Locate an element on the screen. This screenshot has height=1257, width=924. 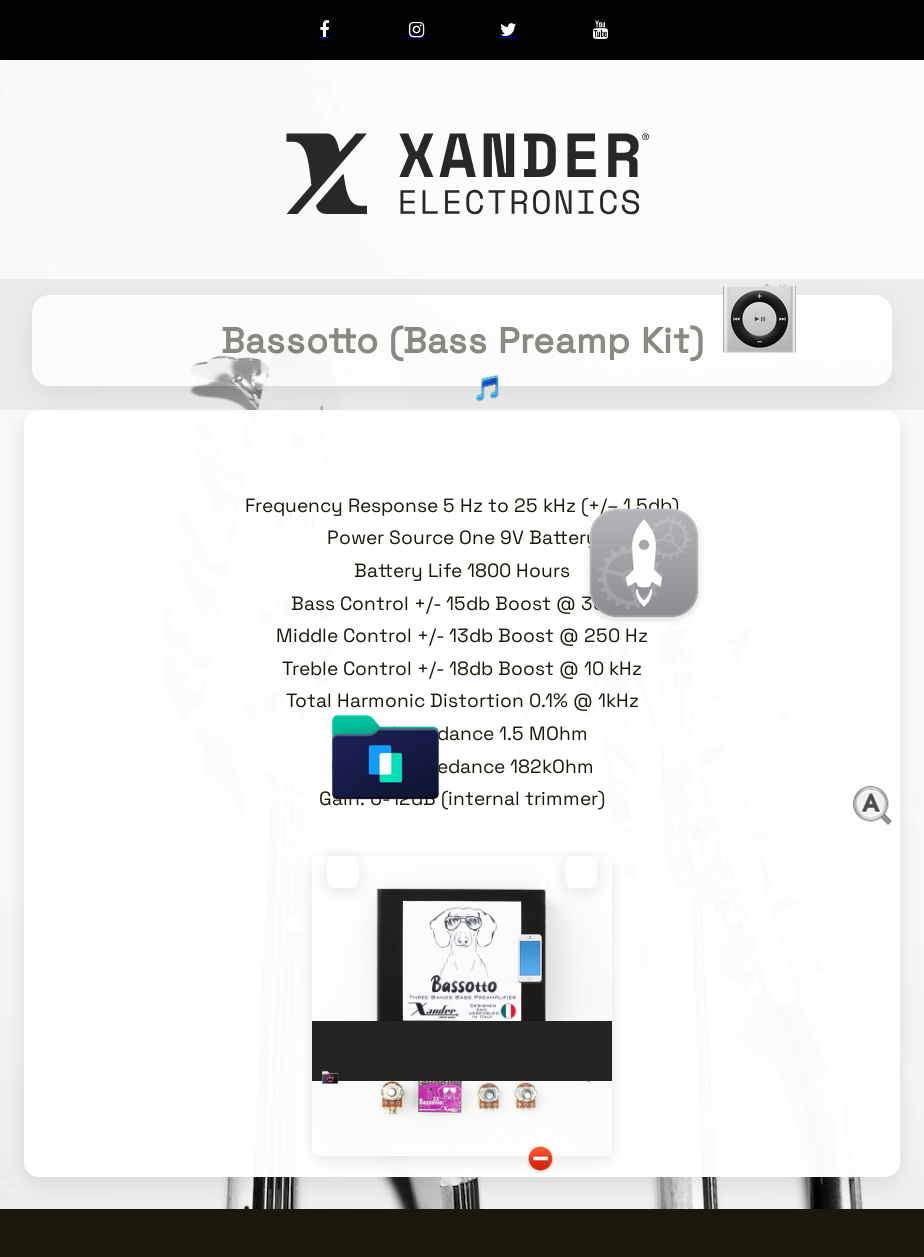
indicates a private or restricted folder is located at coordinates (493, 1122).